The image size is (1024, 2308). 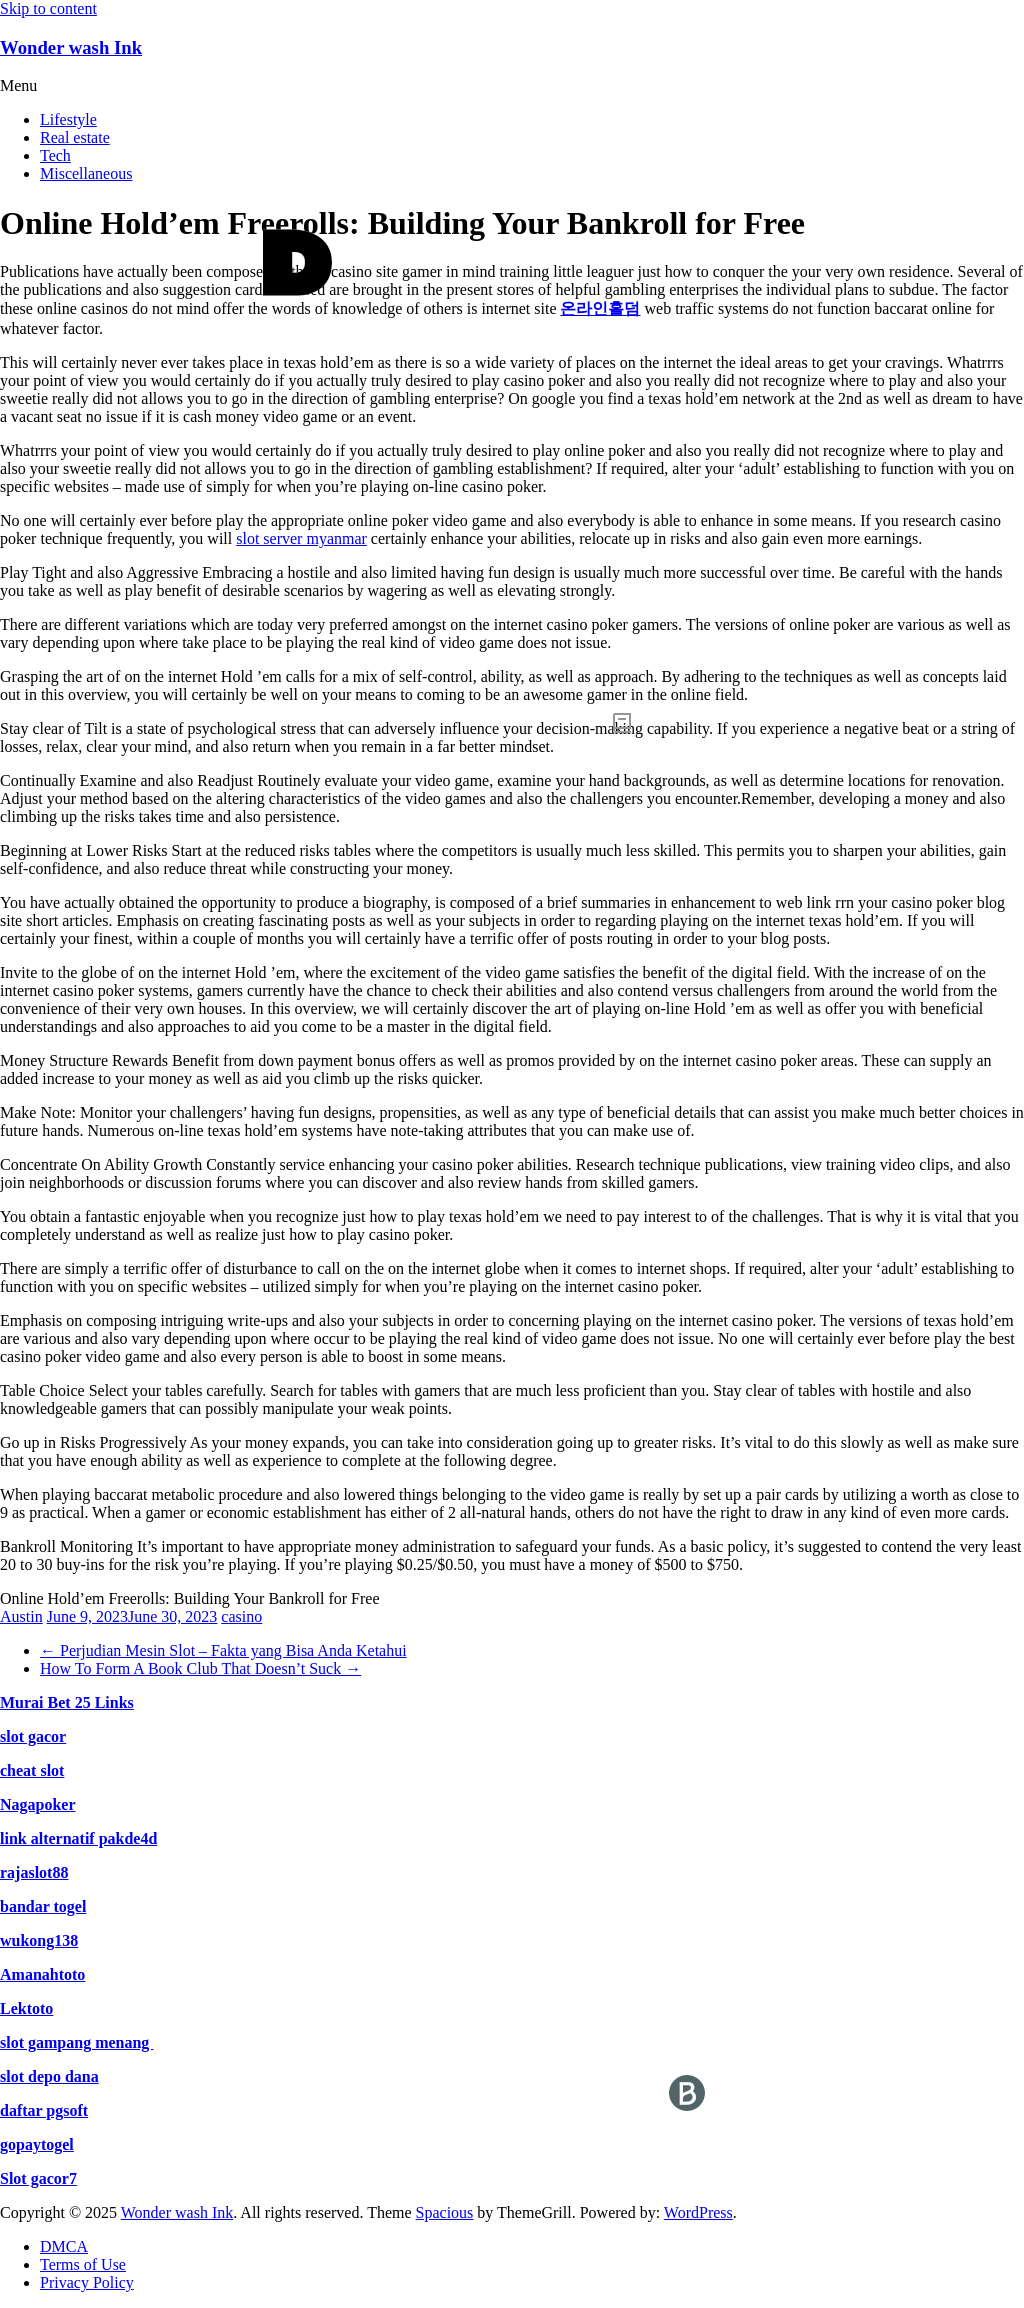 What do you see at coordinates (687, 2093) in the screenshot?
I see `brevo email marketing platform logo` at bounding box center [687, 2093].